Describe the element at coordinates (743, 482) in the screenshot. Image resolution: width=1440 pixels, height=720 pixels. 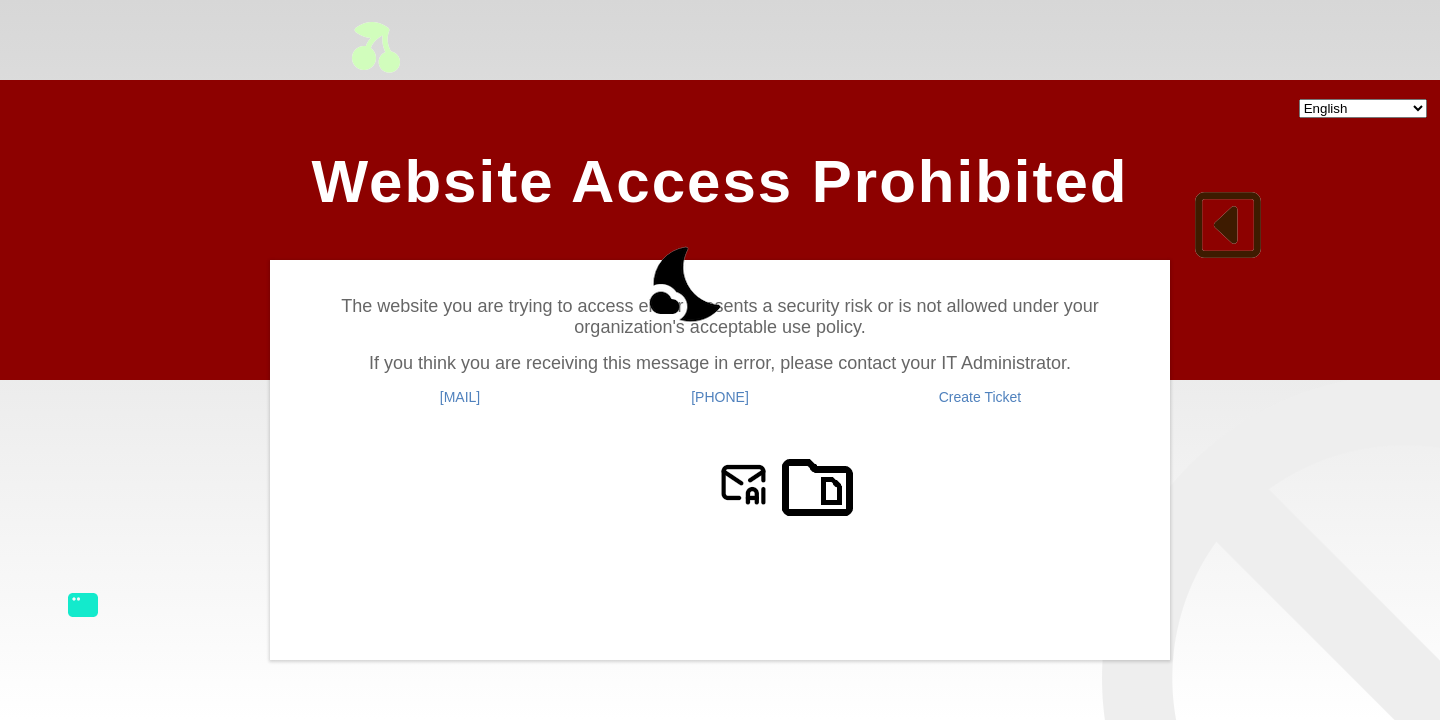
I see `access AI-powered email features` at that location.